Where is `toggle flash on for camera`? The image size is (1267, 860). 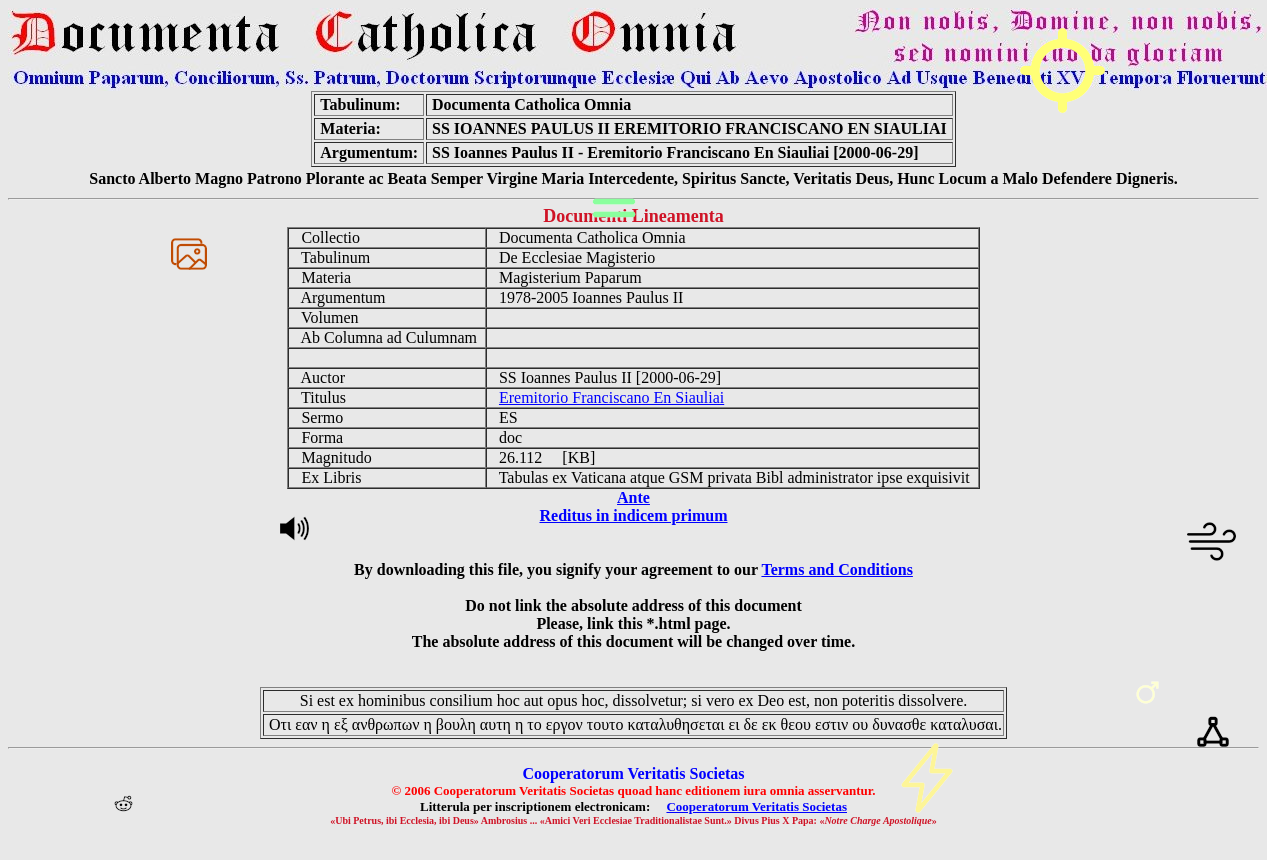 toggle flash on for camera is located at coordinates (927, 778).